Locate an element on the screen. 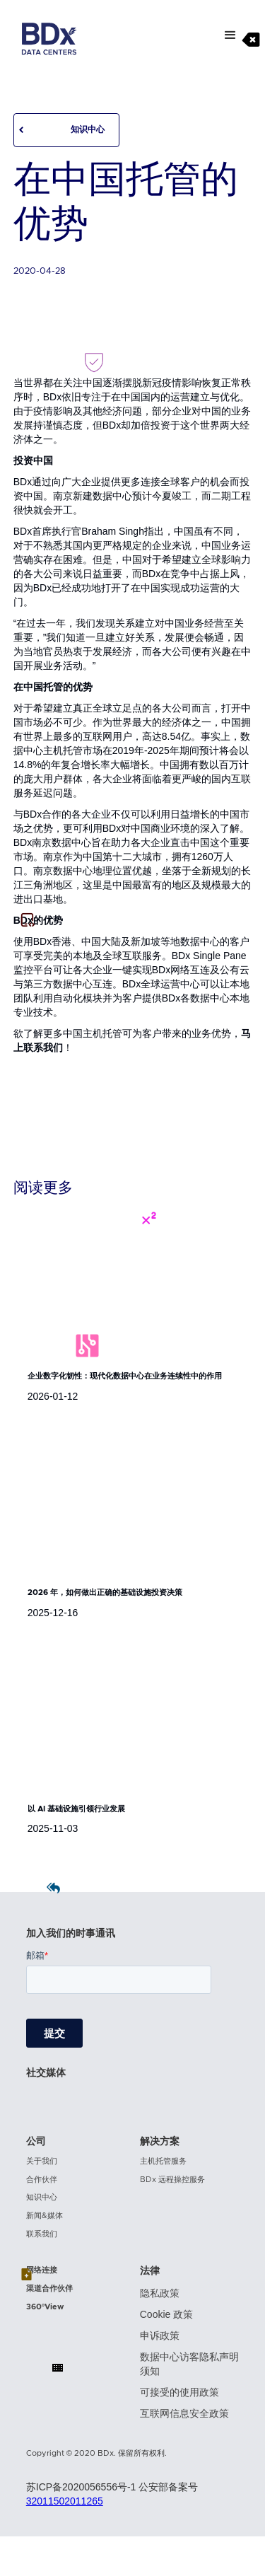 The height and width of the screenshot is (2576, 265). create a new file is located at coordinates (26, 2274).